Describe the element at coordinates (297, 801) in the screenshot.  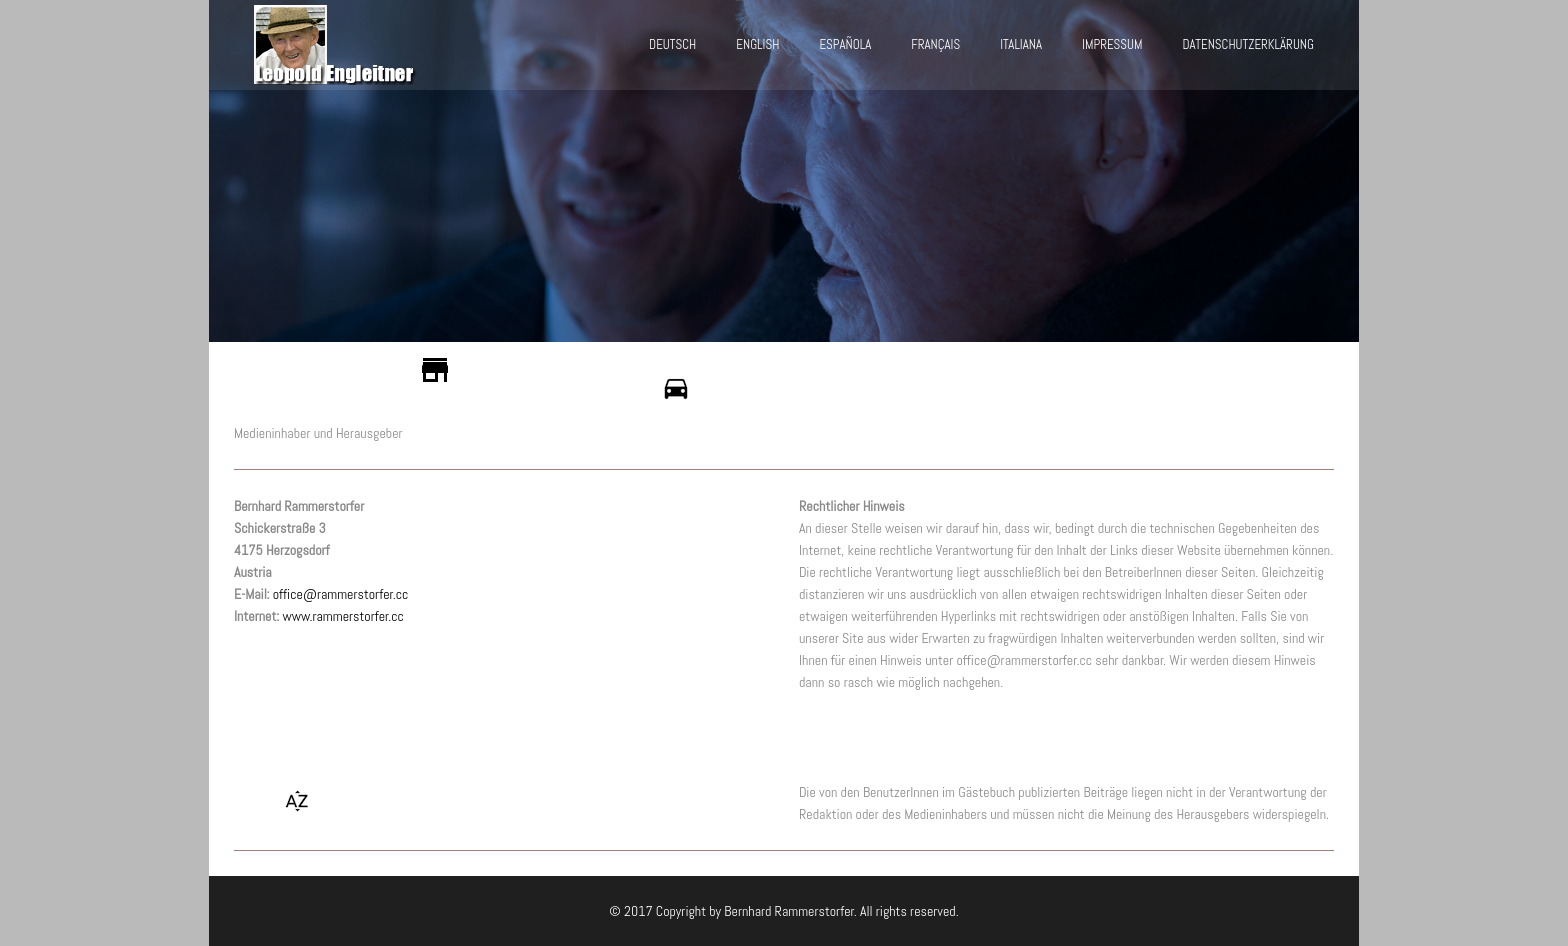
I see `sort items alphabetically` at that location.